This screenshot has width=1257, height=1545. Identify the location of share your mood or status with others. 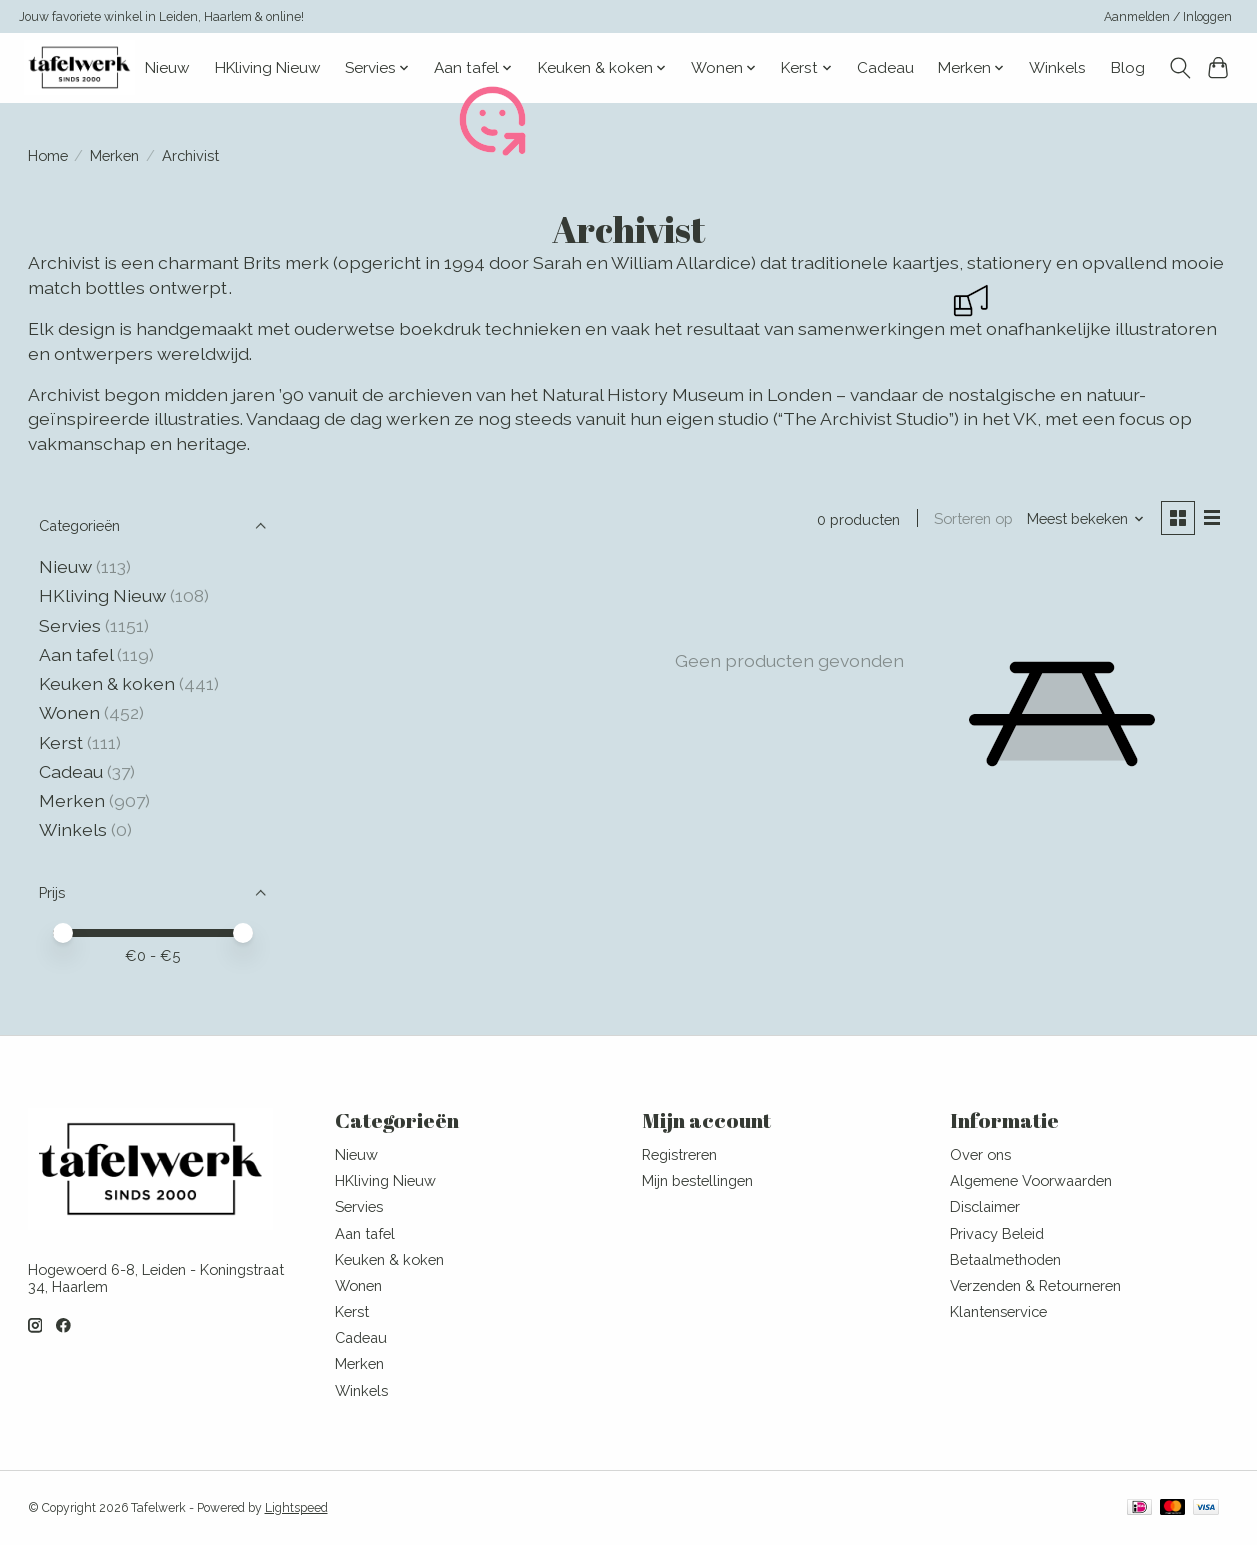
(492, 119).